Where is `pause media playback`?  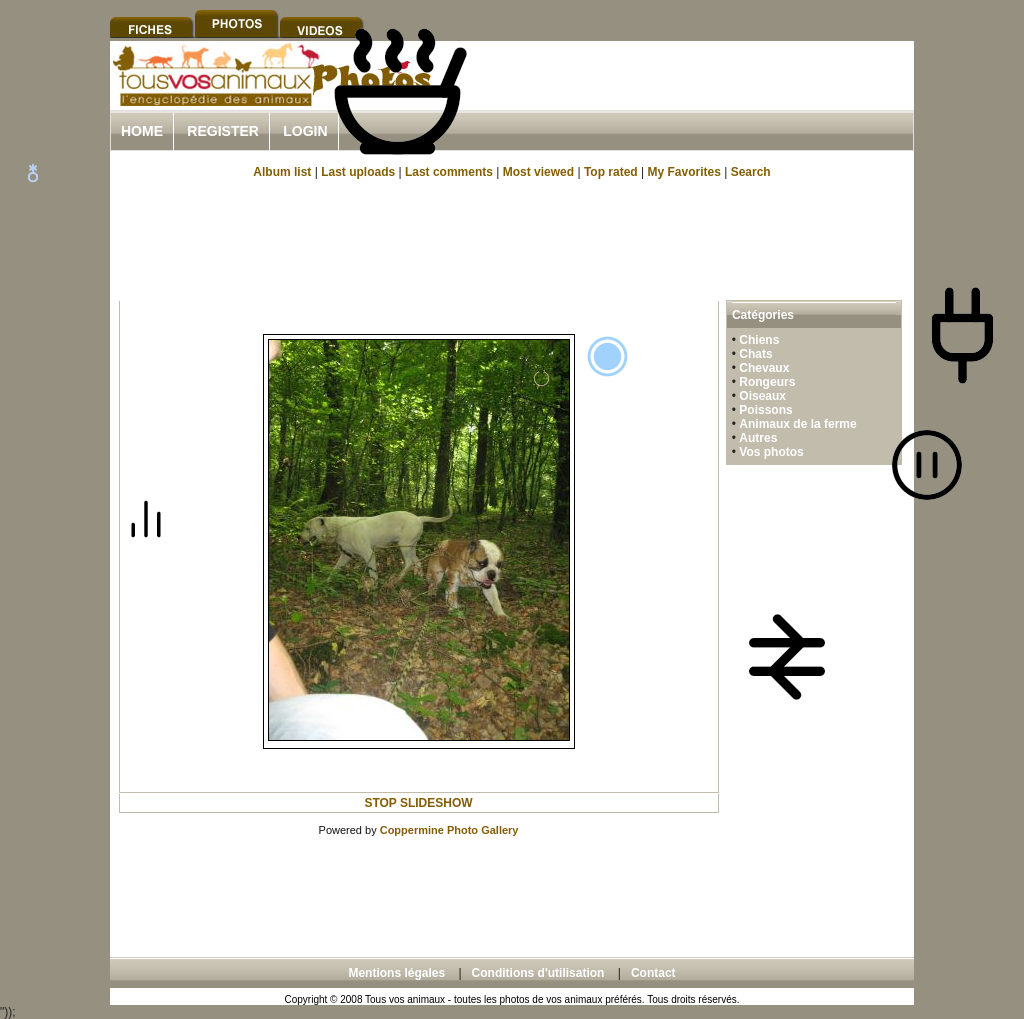
pause media playback is located at coordinates (927, 465).